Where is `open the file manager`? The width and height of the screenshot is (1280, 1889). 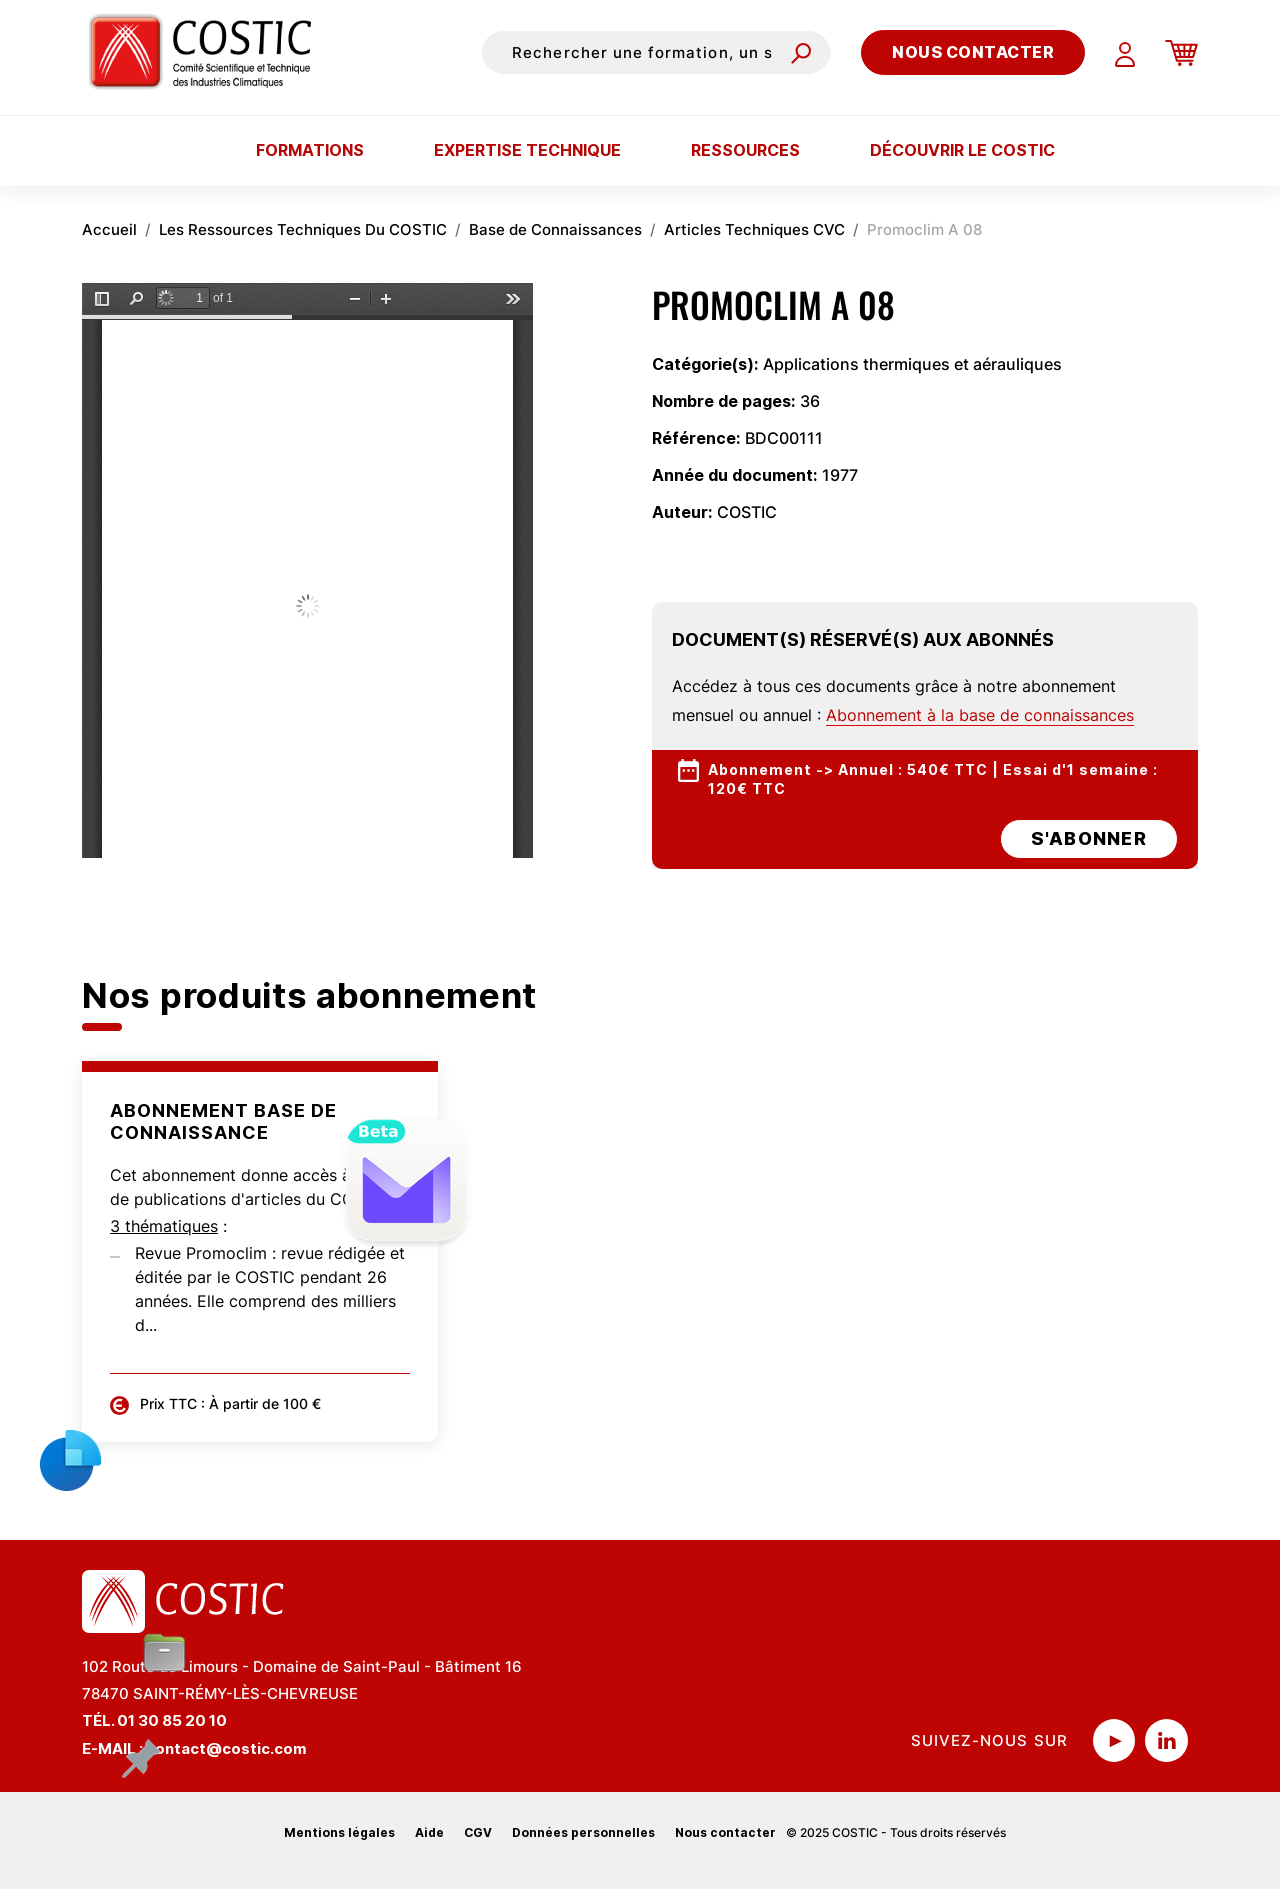 open the file manager is located at coordinates (164, 1652).